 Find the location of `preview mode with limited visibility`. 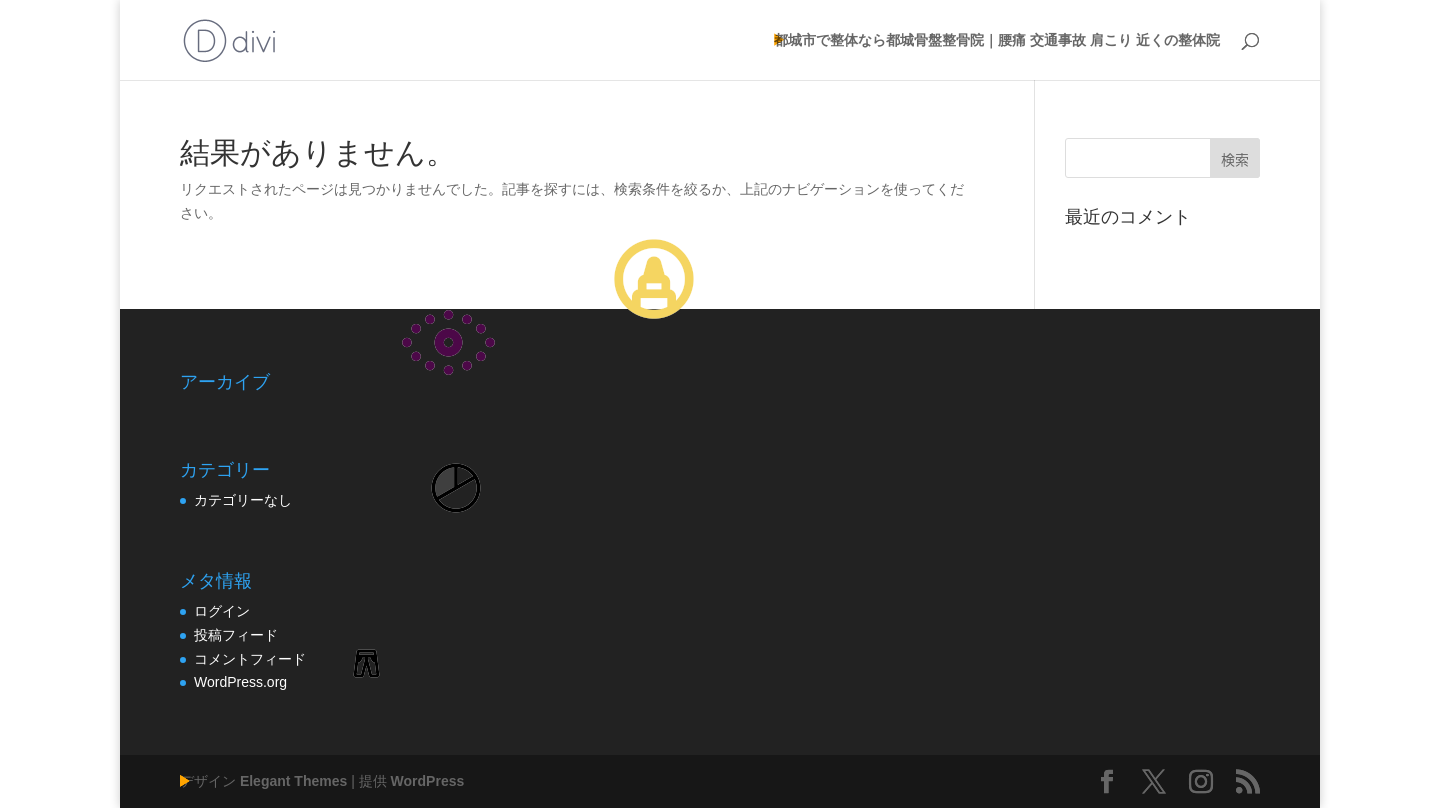

preview mode with limited visibility is located at coordinates (448, 342).